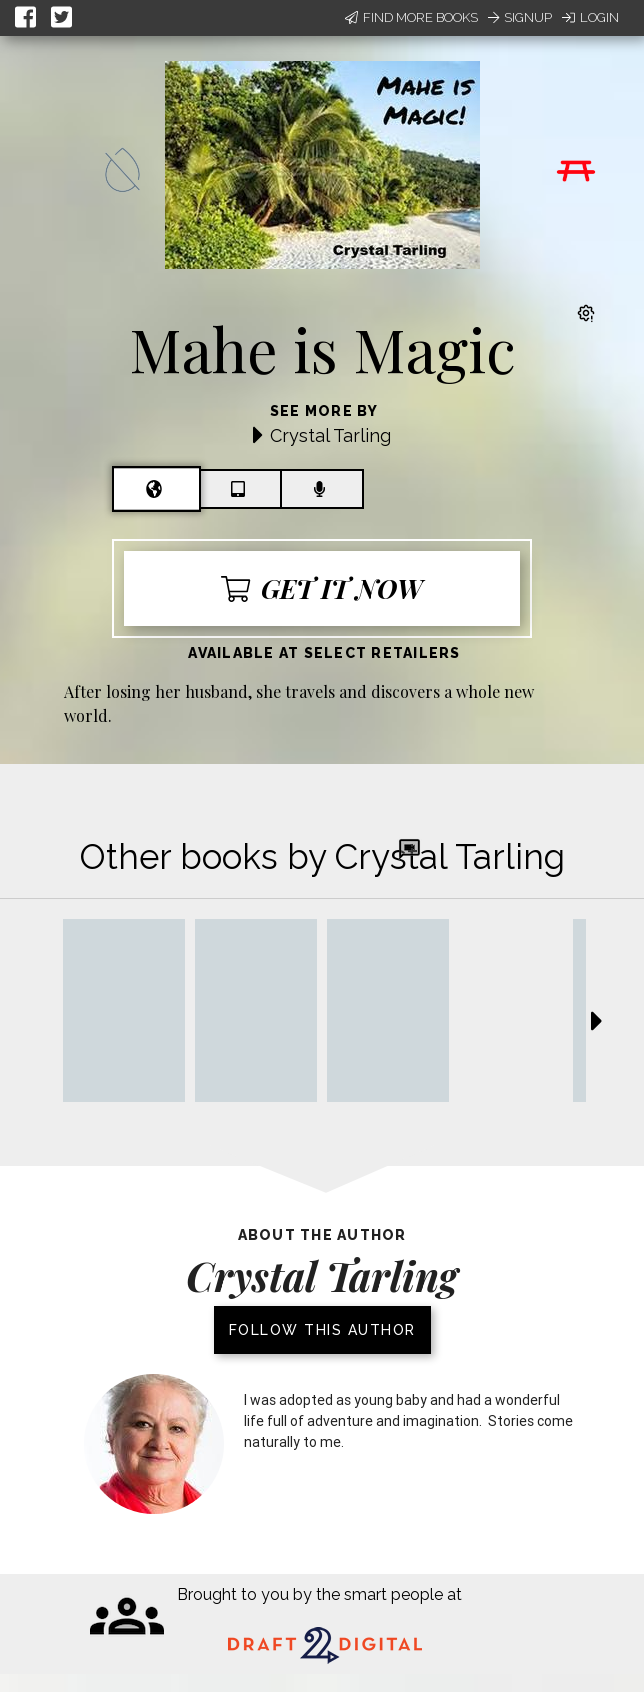 The image size is (644, 1692). I want to click on start a video chat conversation, so click(409, 849).